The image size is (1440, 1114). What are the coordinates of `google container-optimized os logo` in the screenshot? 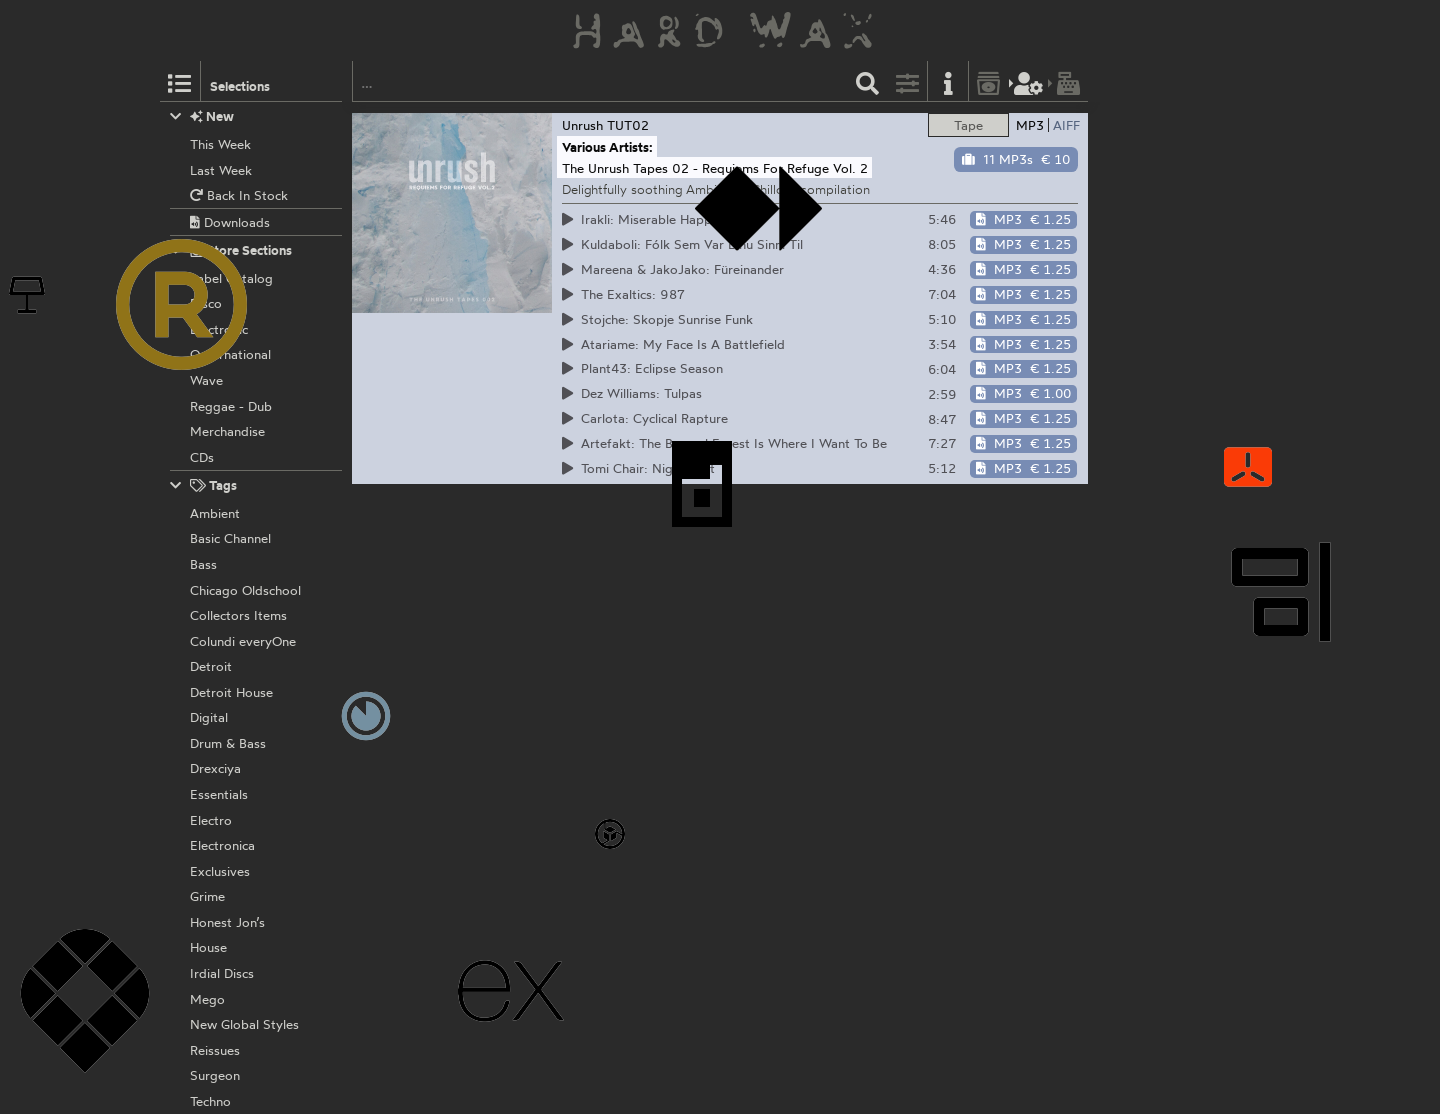 It's located at (610, 834).